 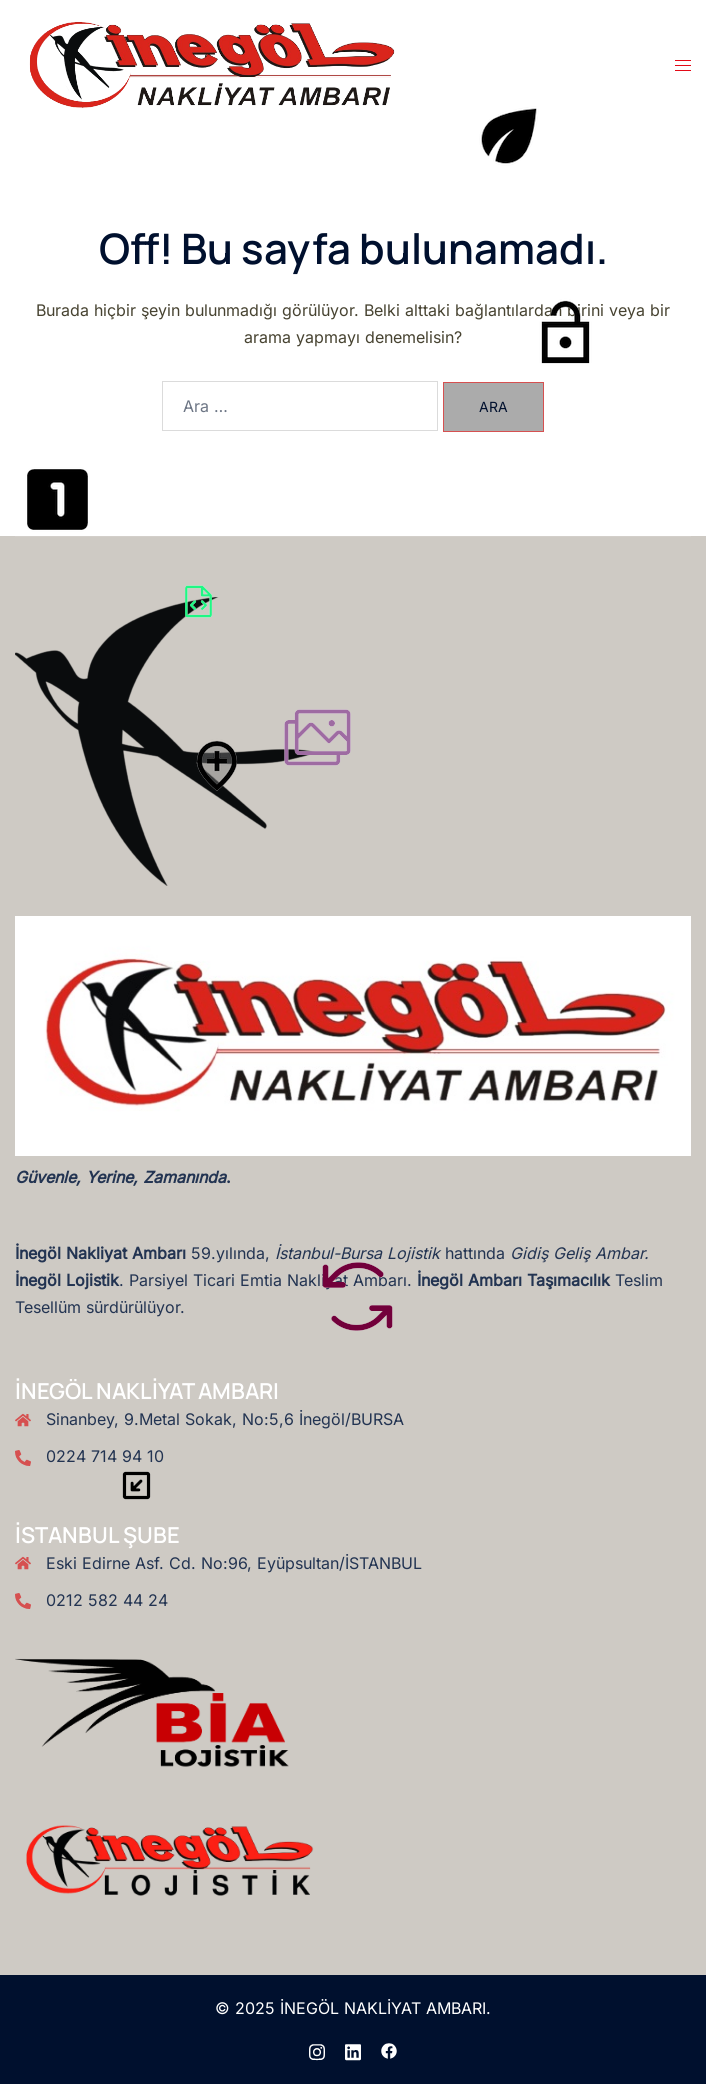 What do you see at coordinates (357, 1296) in the screenshot?
I see `refresh or reload content` at bounding box center [357, 1296].